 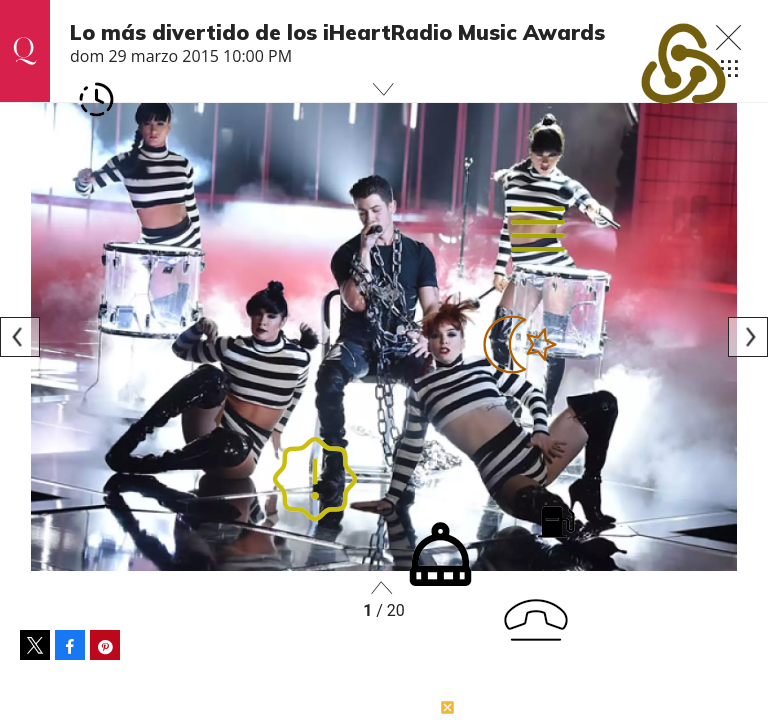 I want to click on find nearby gas stations, so click(x=555, y=522).